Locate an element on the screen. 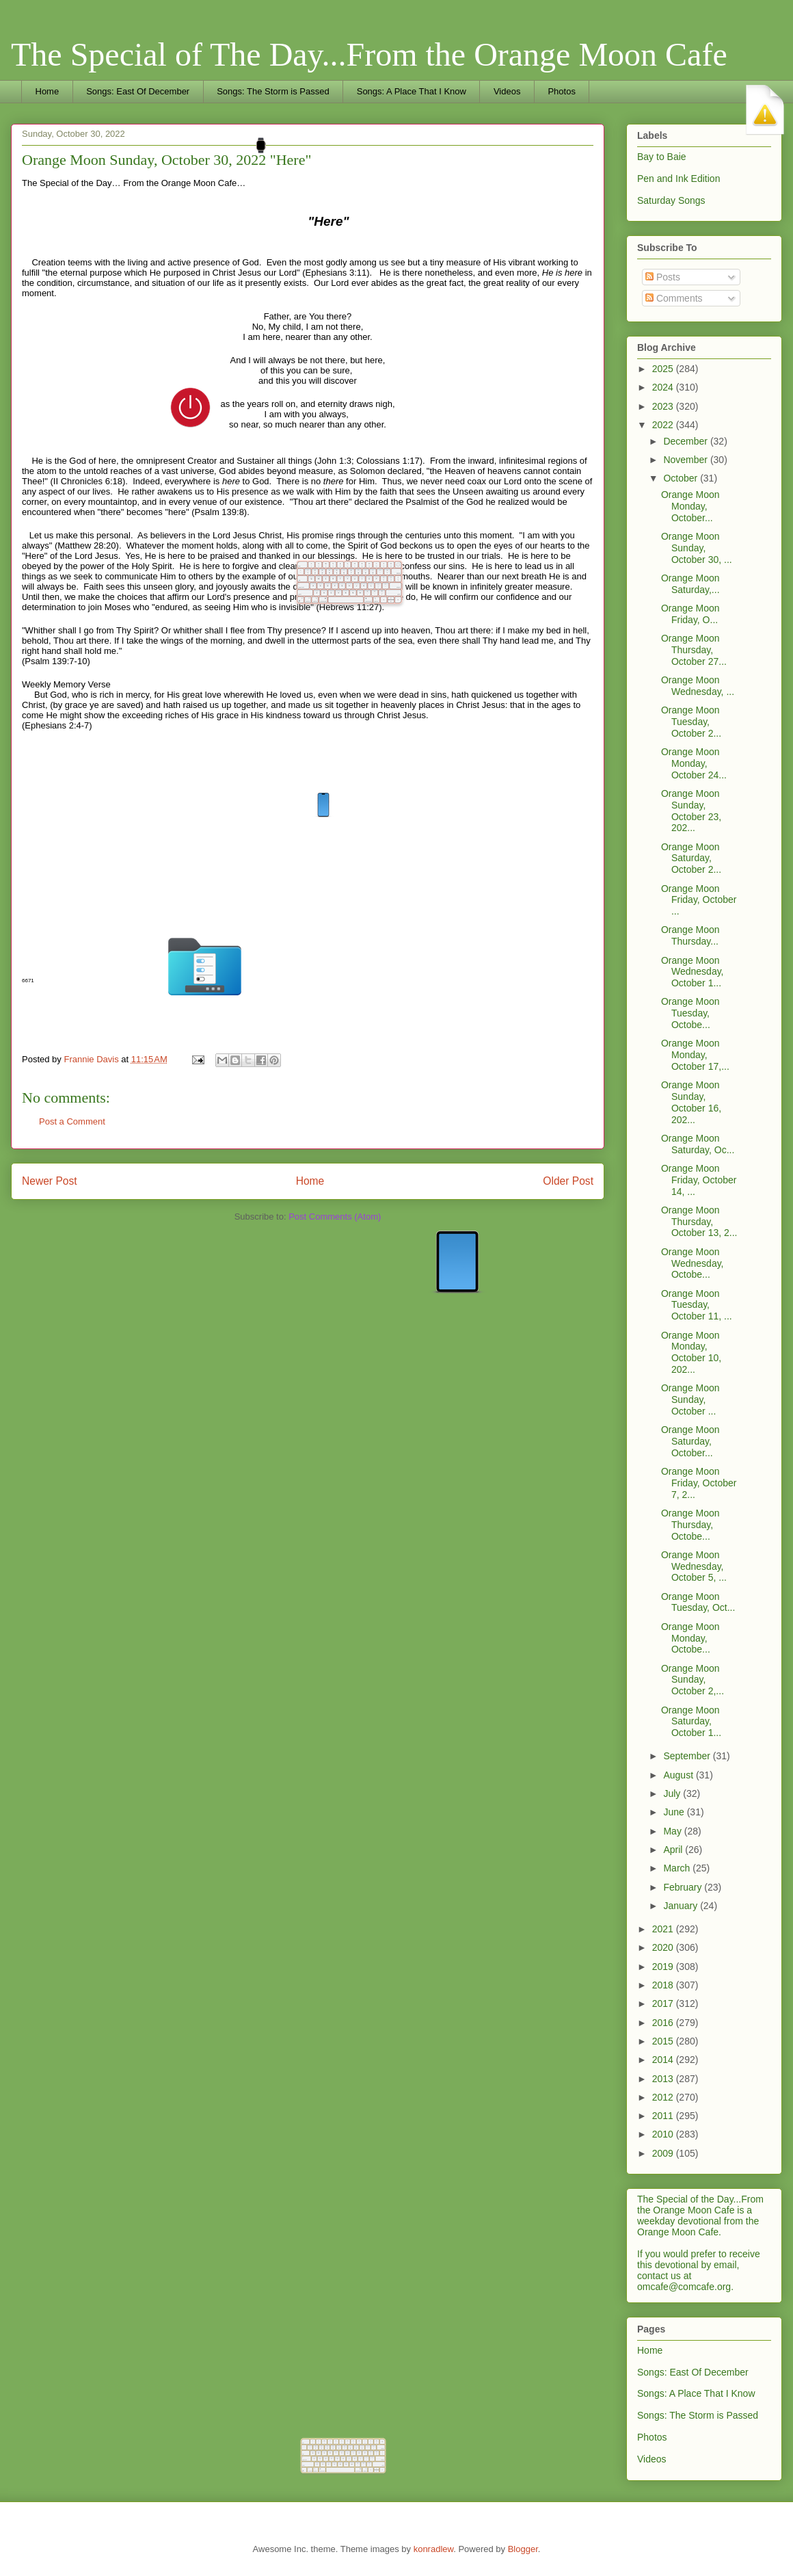 Image resolution: width=793 pixels, height=2576 pixels. apple watch ultra device icon is located at coordinates (260, 145).